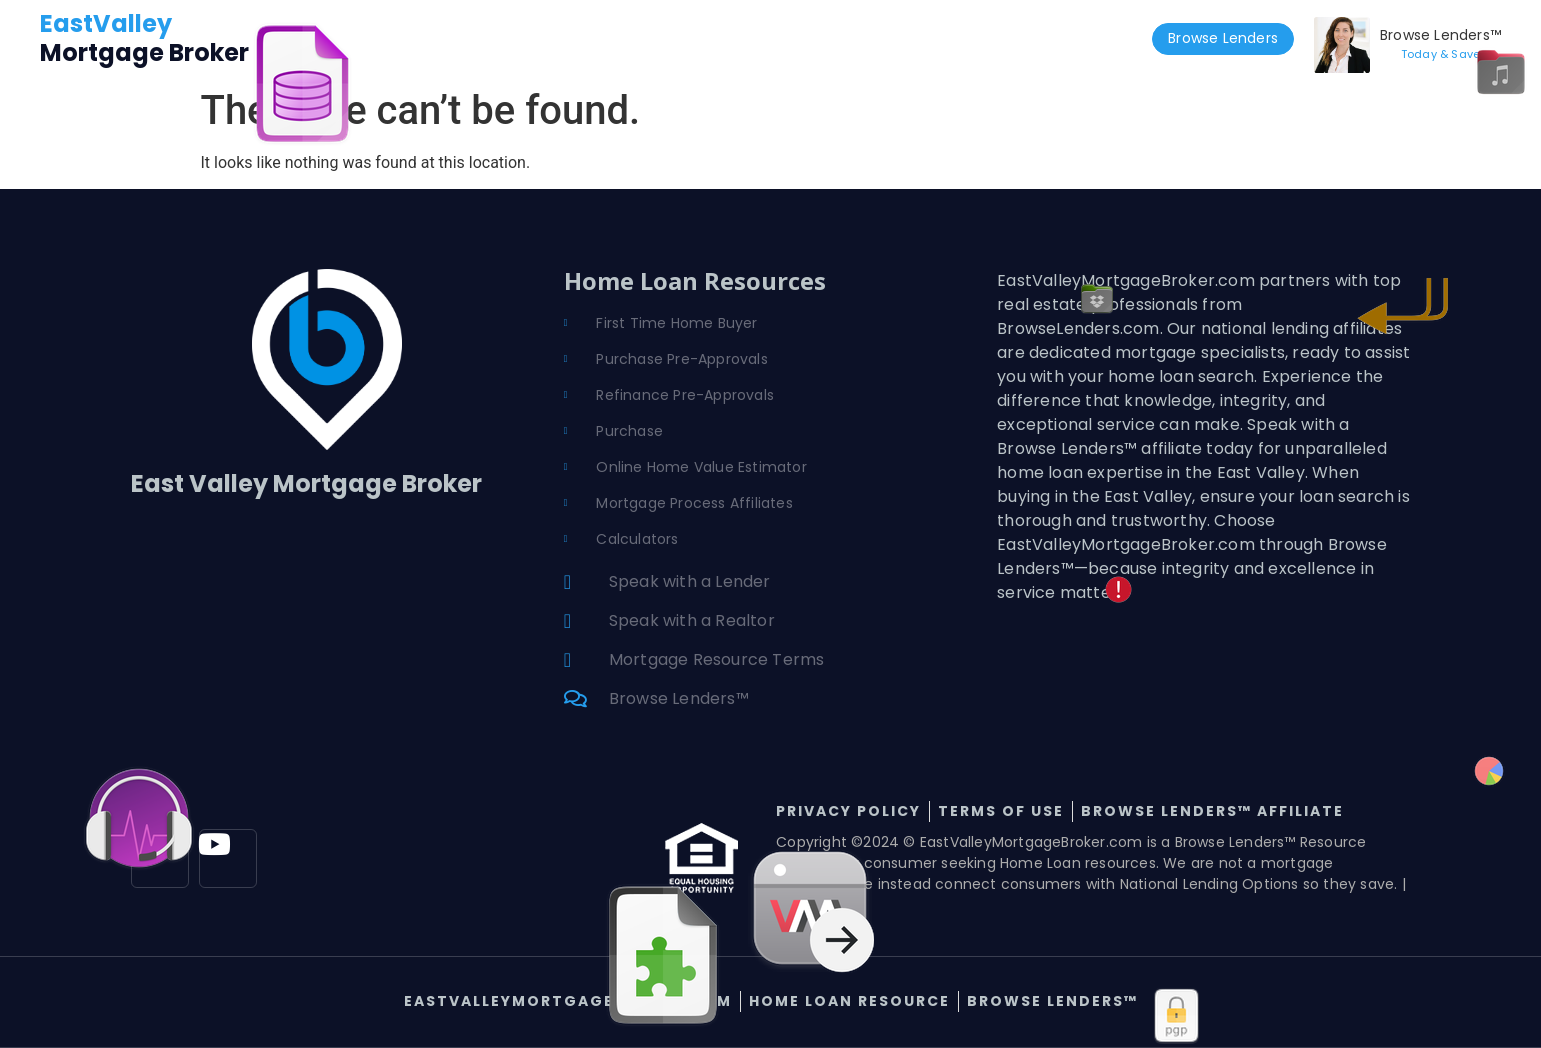  Describe the element at coordinates (139, 818) in the screenshot. I see `audio headset device connected` at that location.